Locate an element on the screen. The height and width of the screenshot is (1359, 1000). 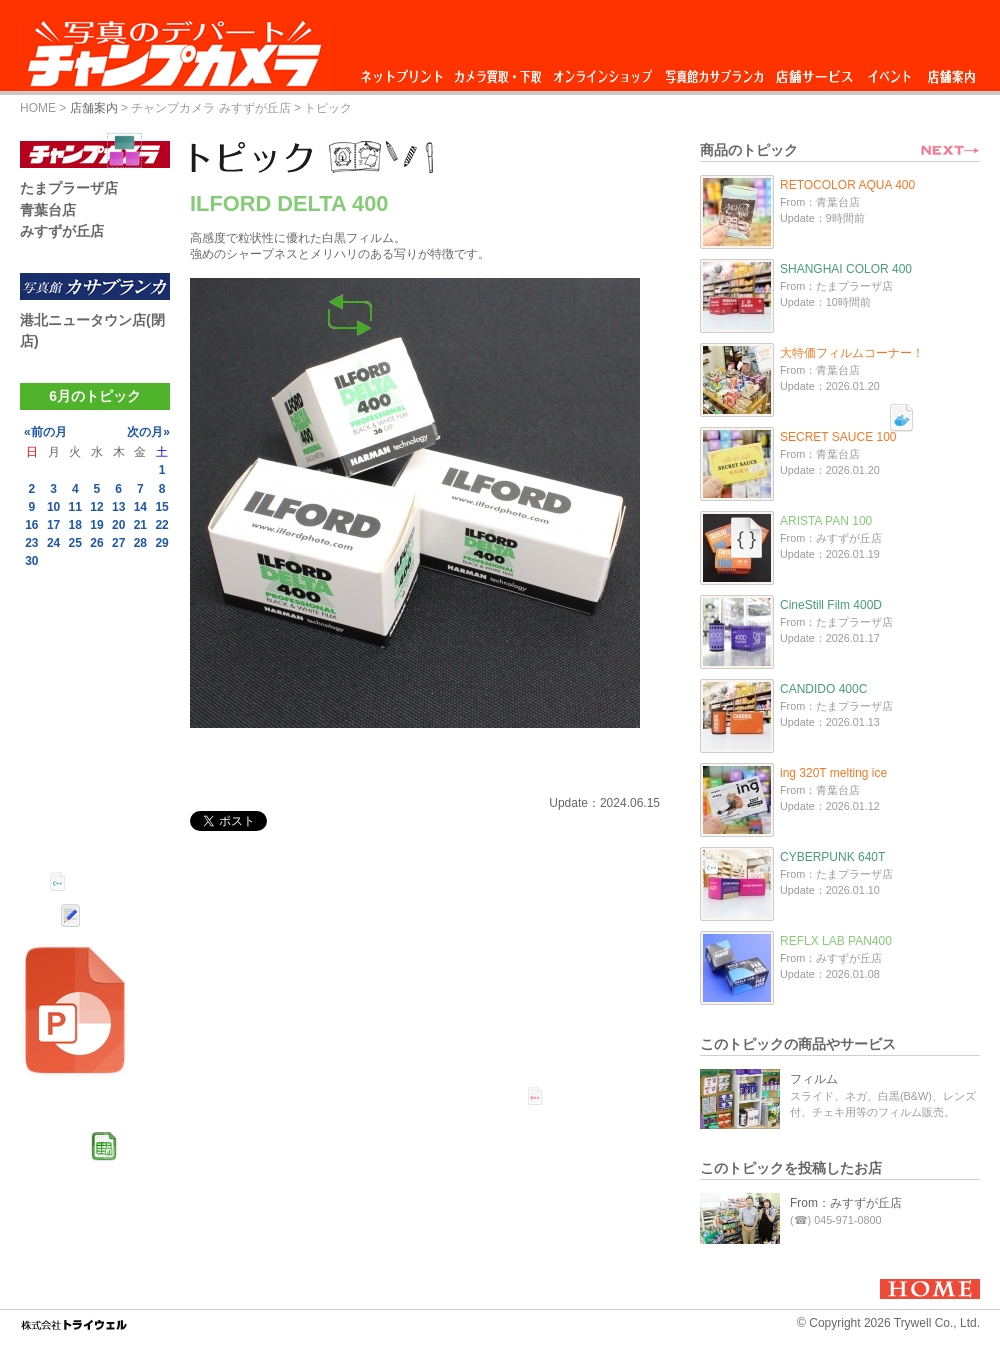
a C++ source code file is located at coordinates (57, 881).